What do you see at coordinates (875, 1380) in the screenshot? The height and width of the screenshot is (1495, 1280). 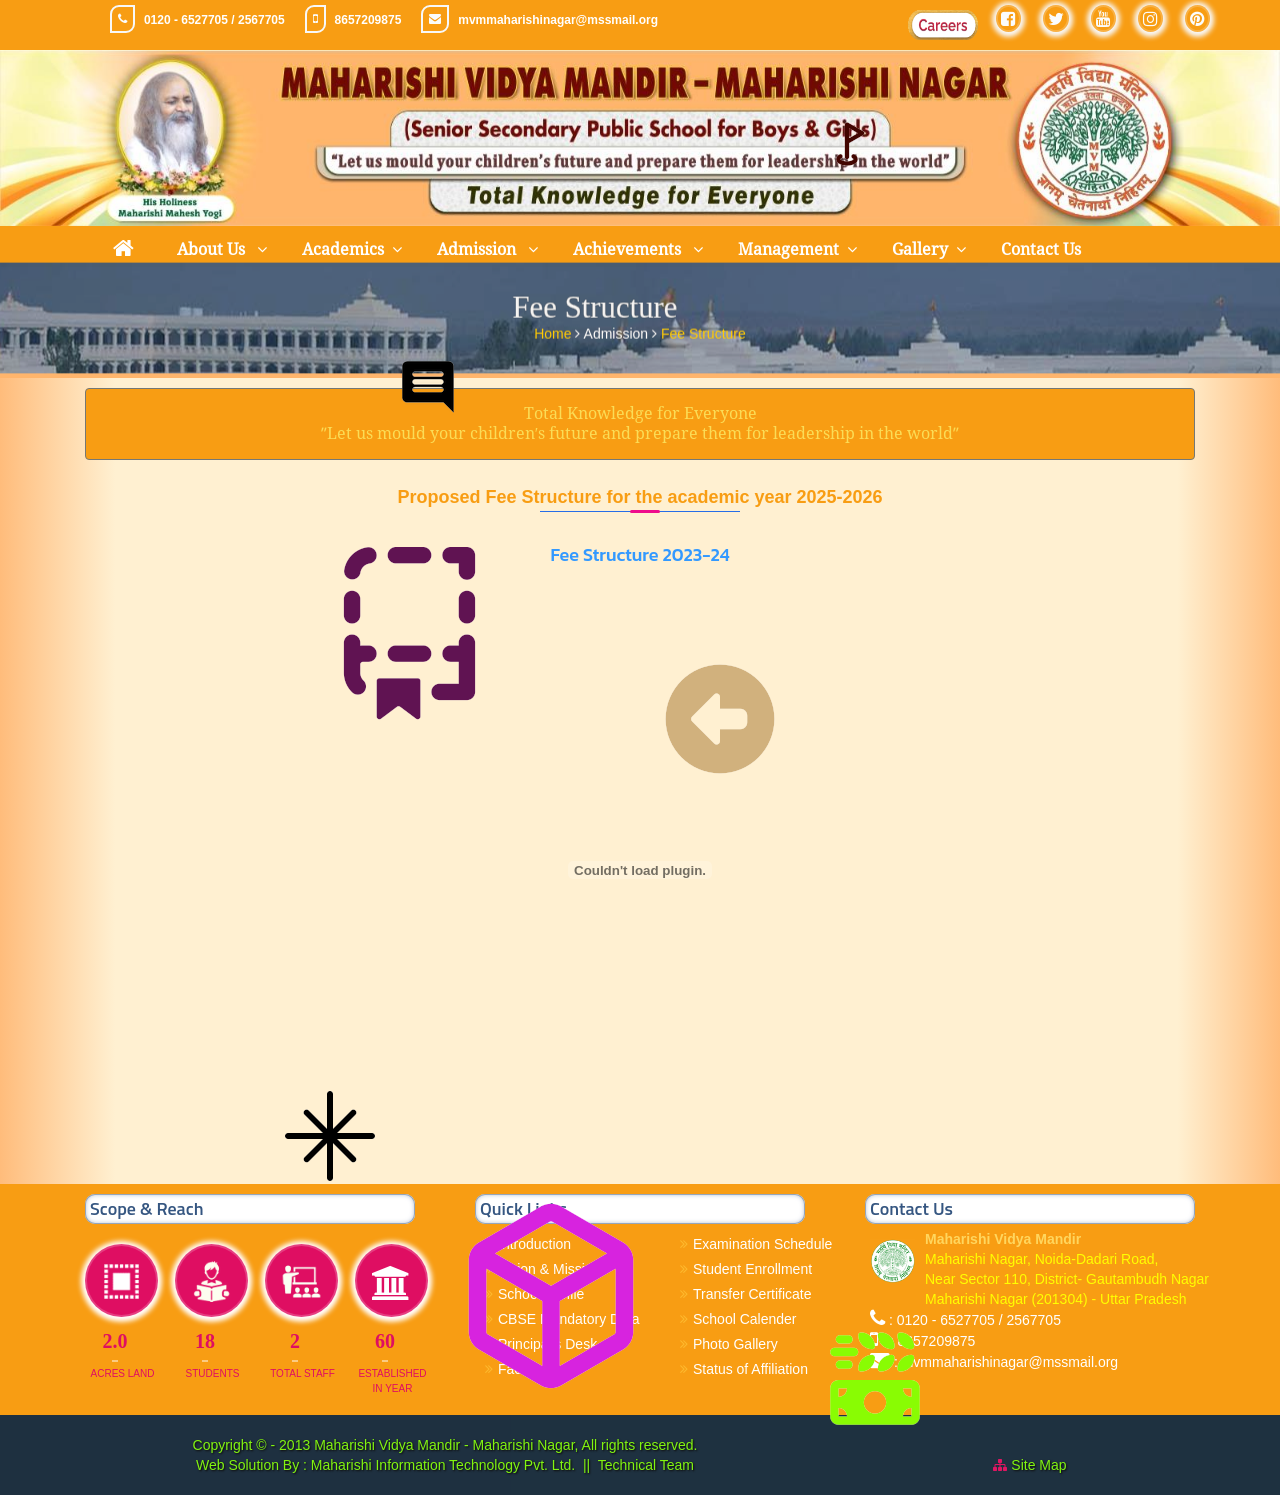 I see `access agricultural subsidies or farm payments` at bounding box center [875, 1380].